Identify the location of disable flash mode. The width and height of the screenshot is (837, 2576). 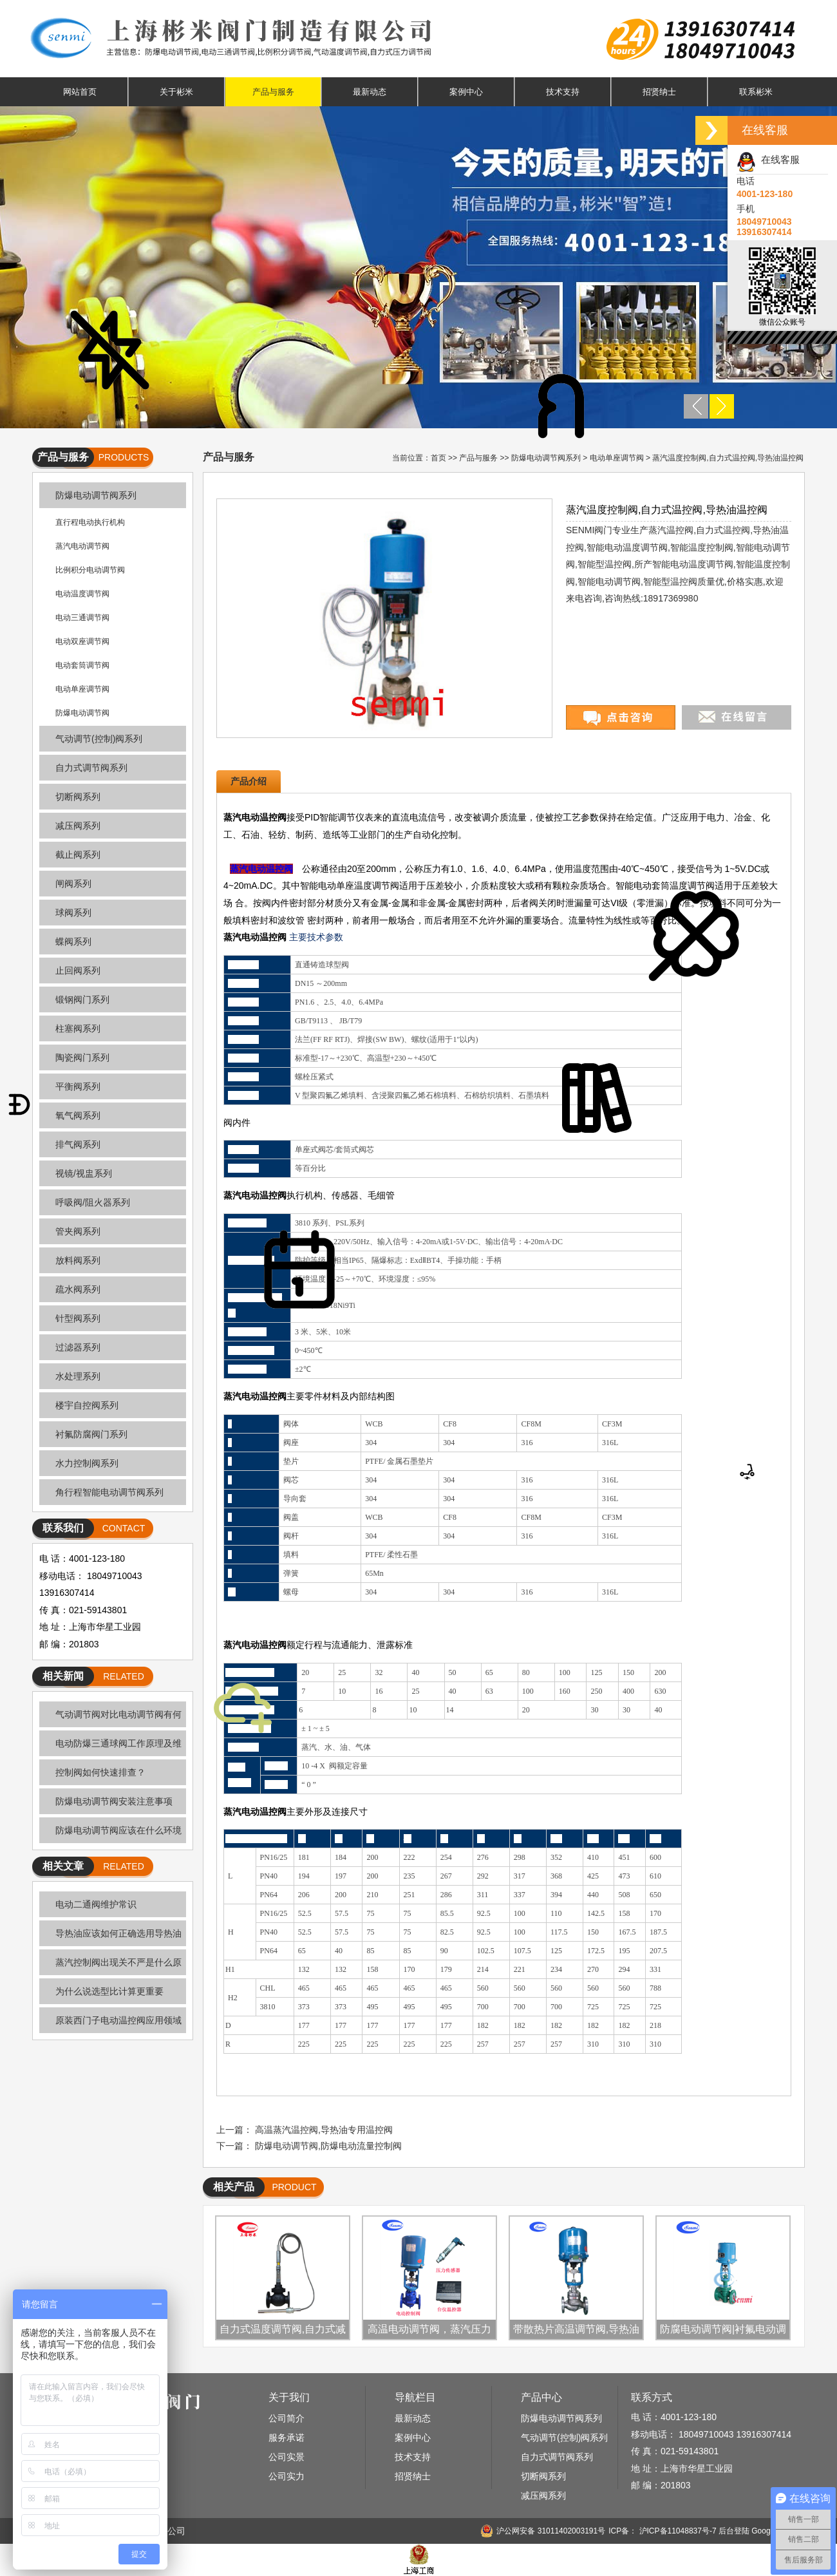
(109, 350).